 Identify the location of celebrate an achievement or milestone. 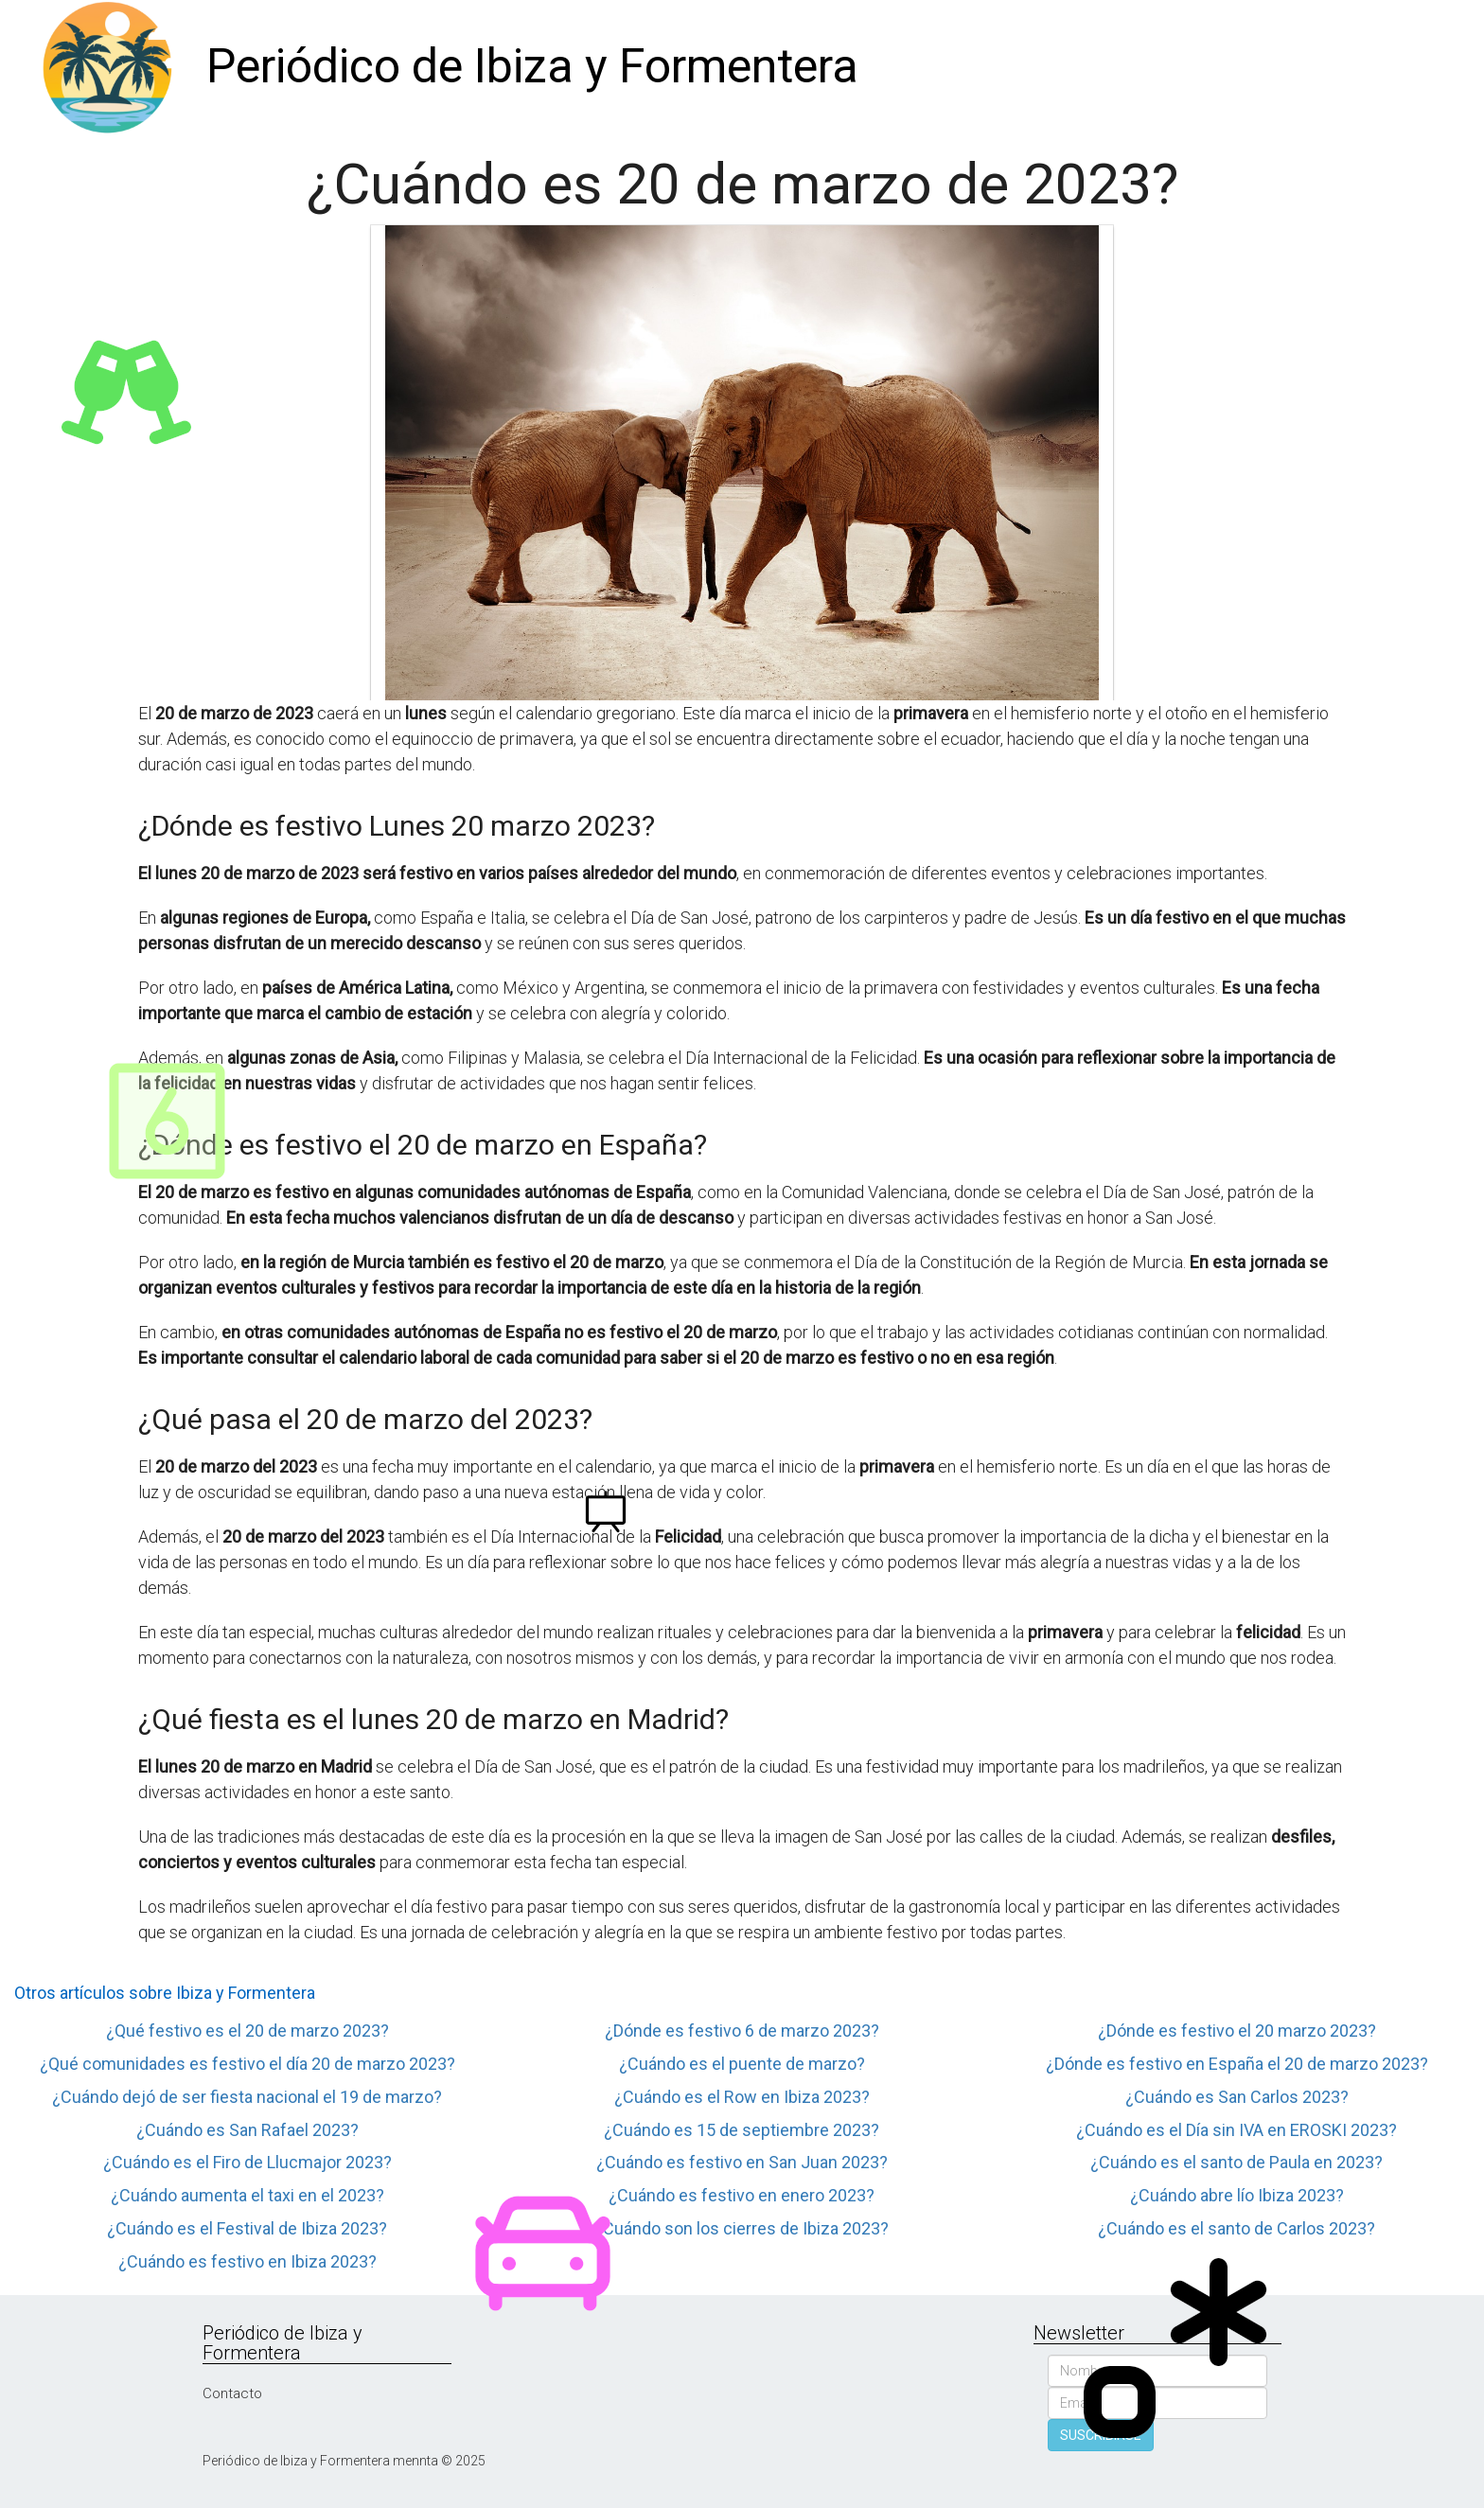
(126, 392).